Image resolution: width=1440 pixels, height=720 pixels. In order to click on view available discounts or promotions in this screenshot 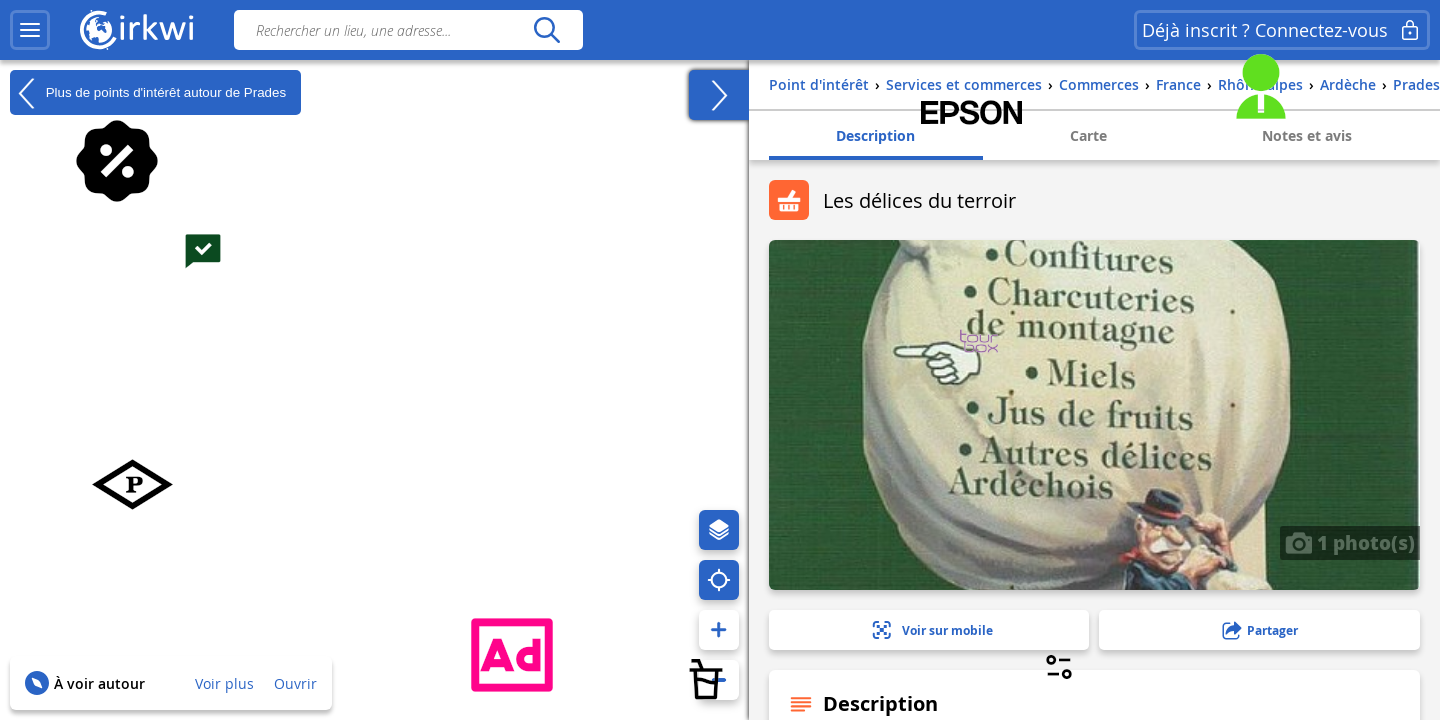, I will do `click(117, 161)`.